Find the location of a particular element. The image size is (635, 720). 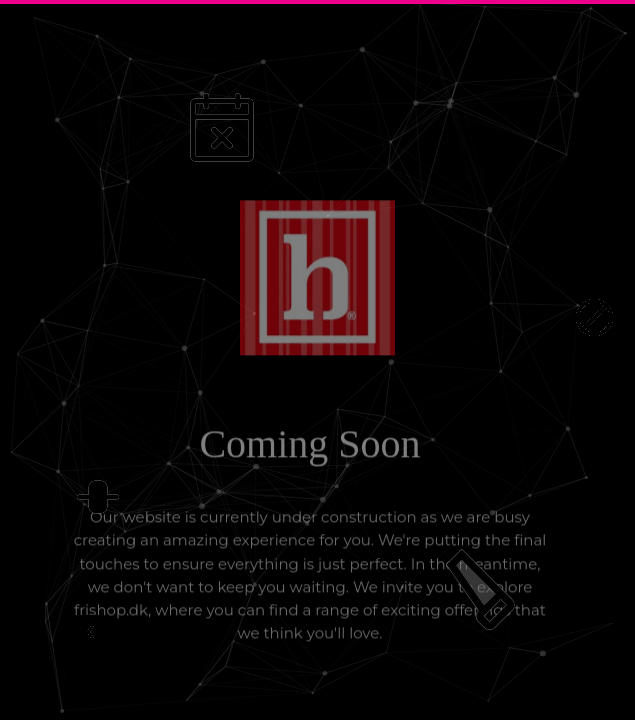

indicates 4K resolution video quality is located at coordinates (82, 632).